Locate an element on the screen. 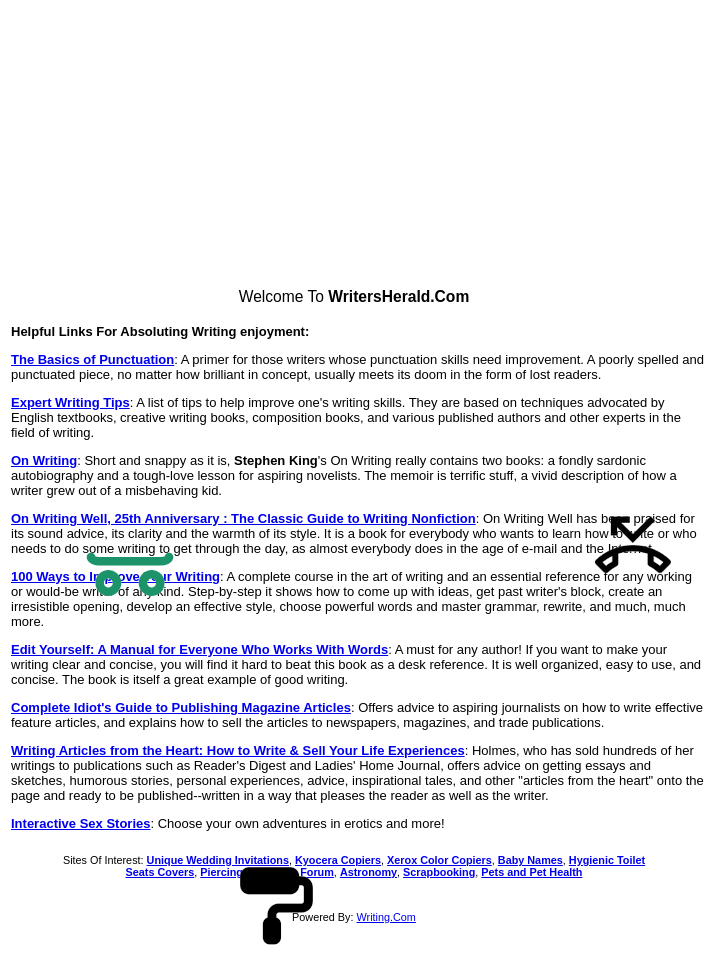 The image size is (708, 971). customize theme or appearance settings is located at coordinates (276, 903).